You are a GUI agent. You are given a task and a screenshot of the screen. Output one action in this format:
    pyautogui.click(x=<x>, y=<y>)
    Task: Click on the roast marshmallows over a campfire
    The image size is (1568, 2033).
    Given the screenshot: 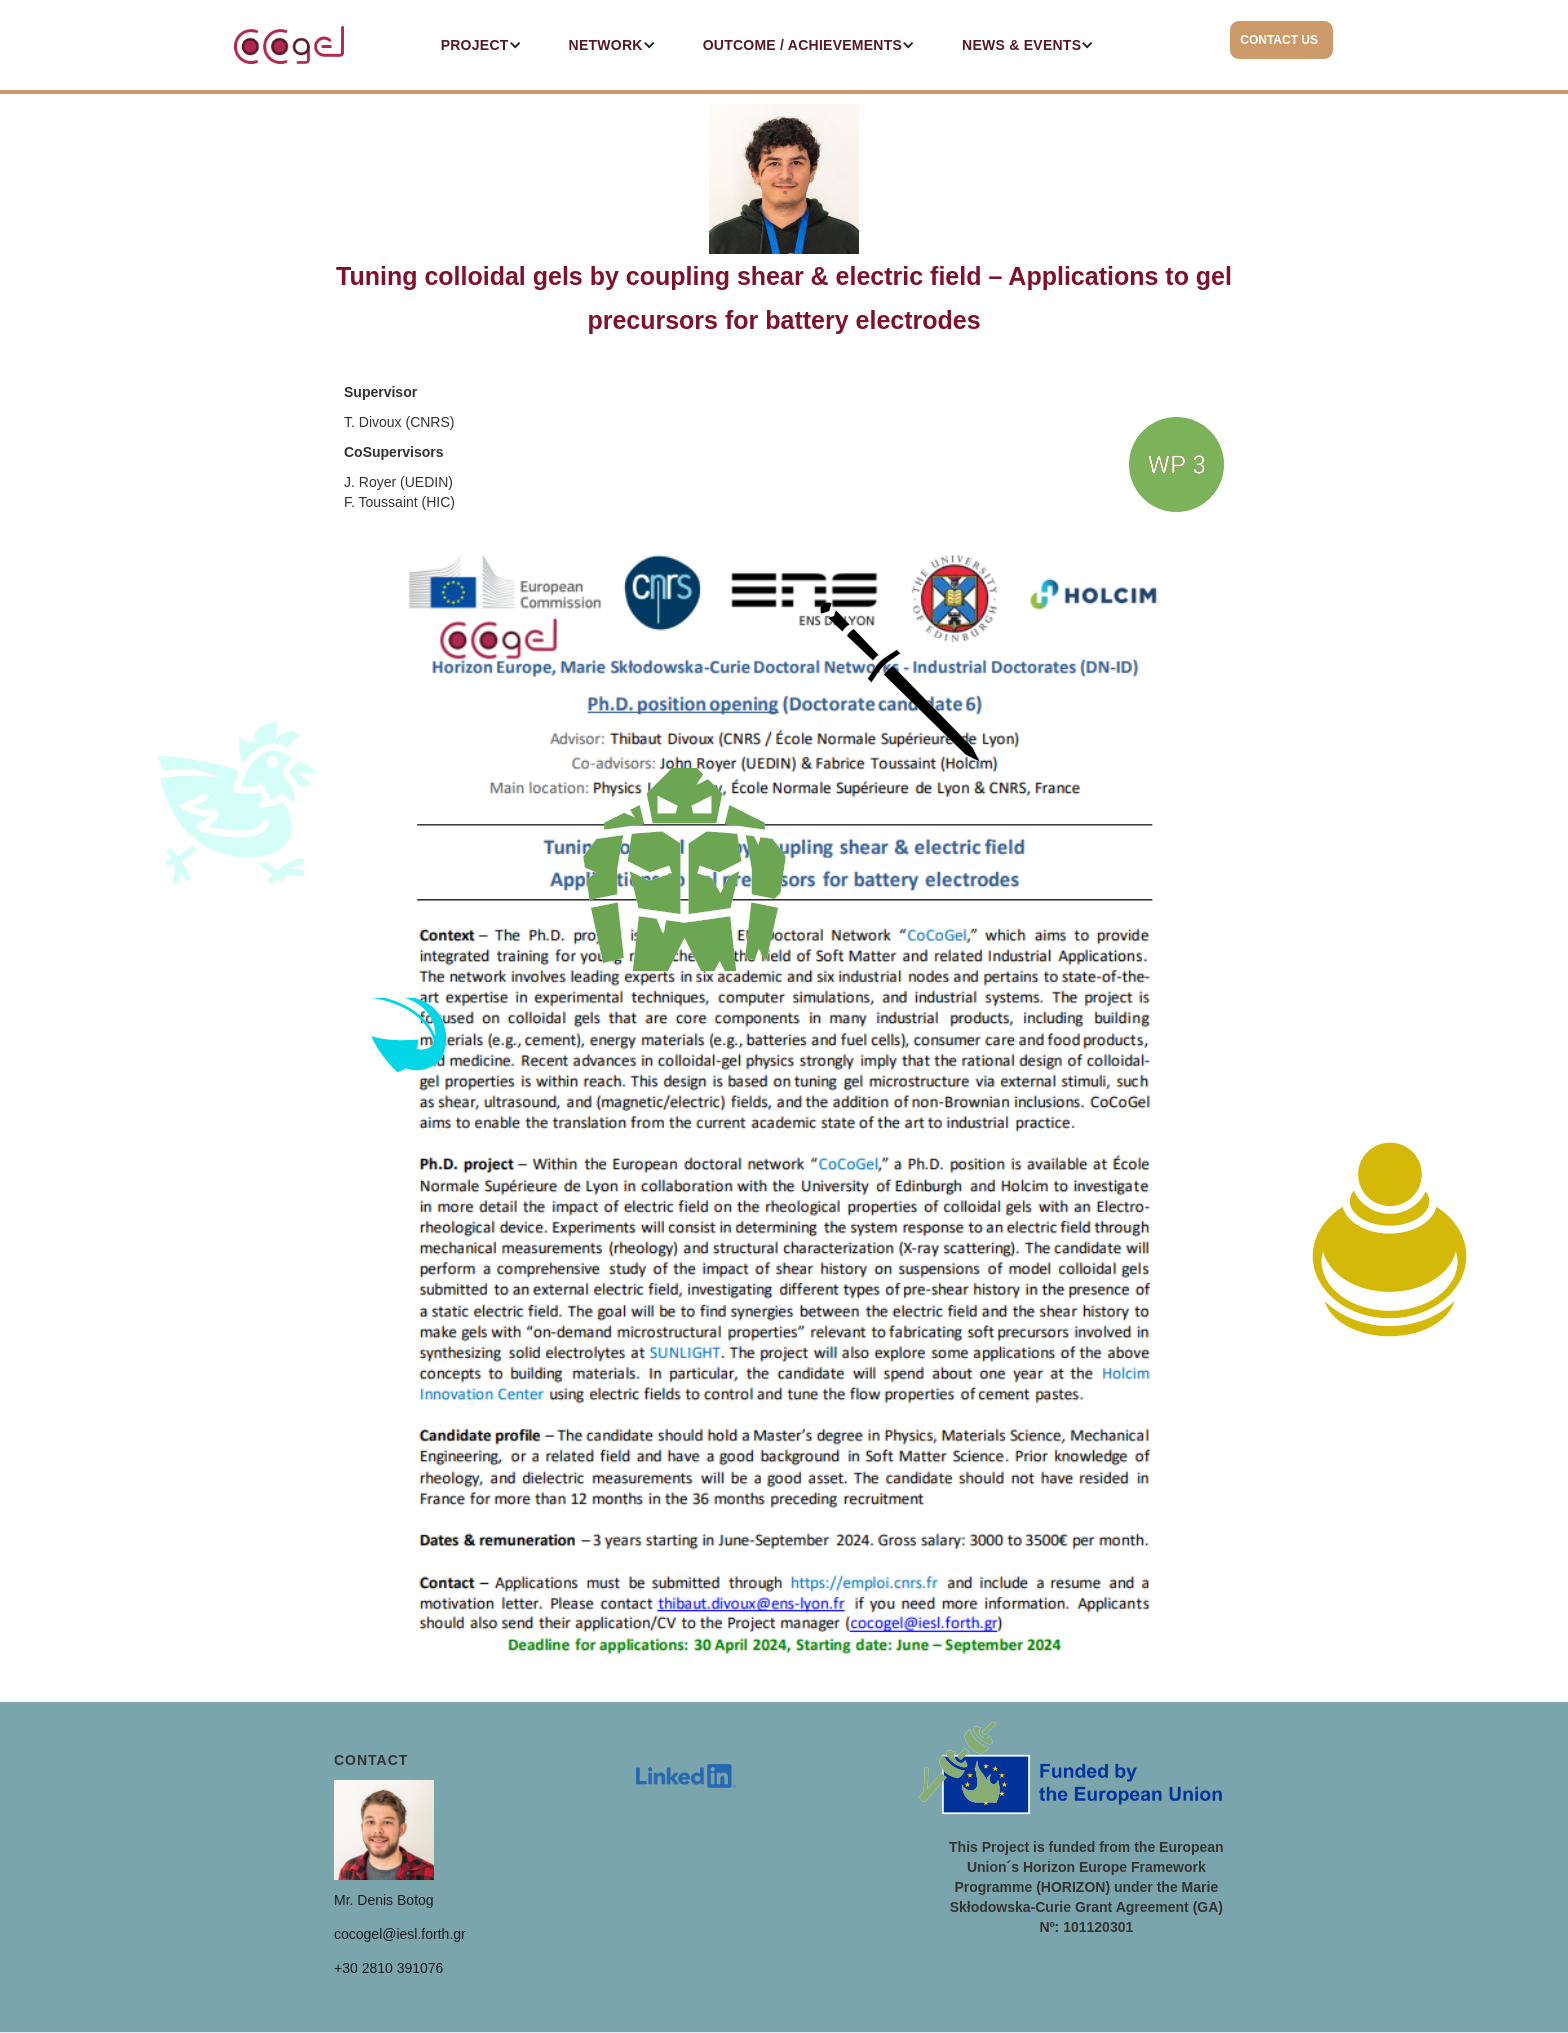 What is the action you would take?
    pyautogui.click(x=959, y=1762)
    